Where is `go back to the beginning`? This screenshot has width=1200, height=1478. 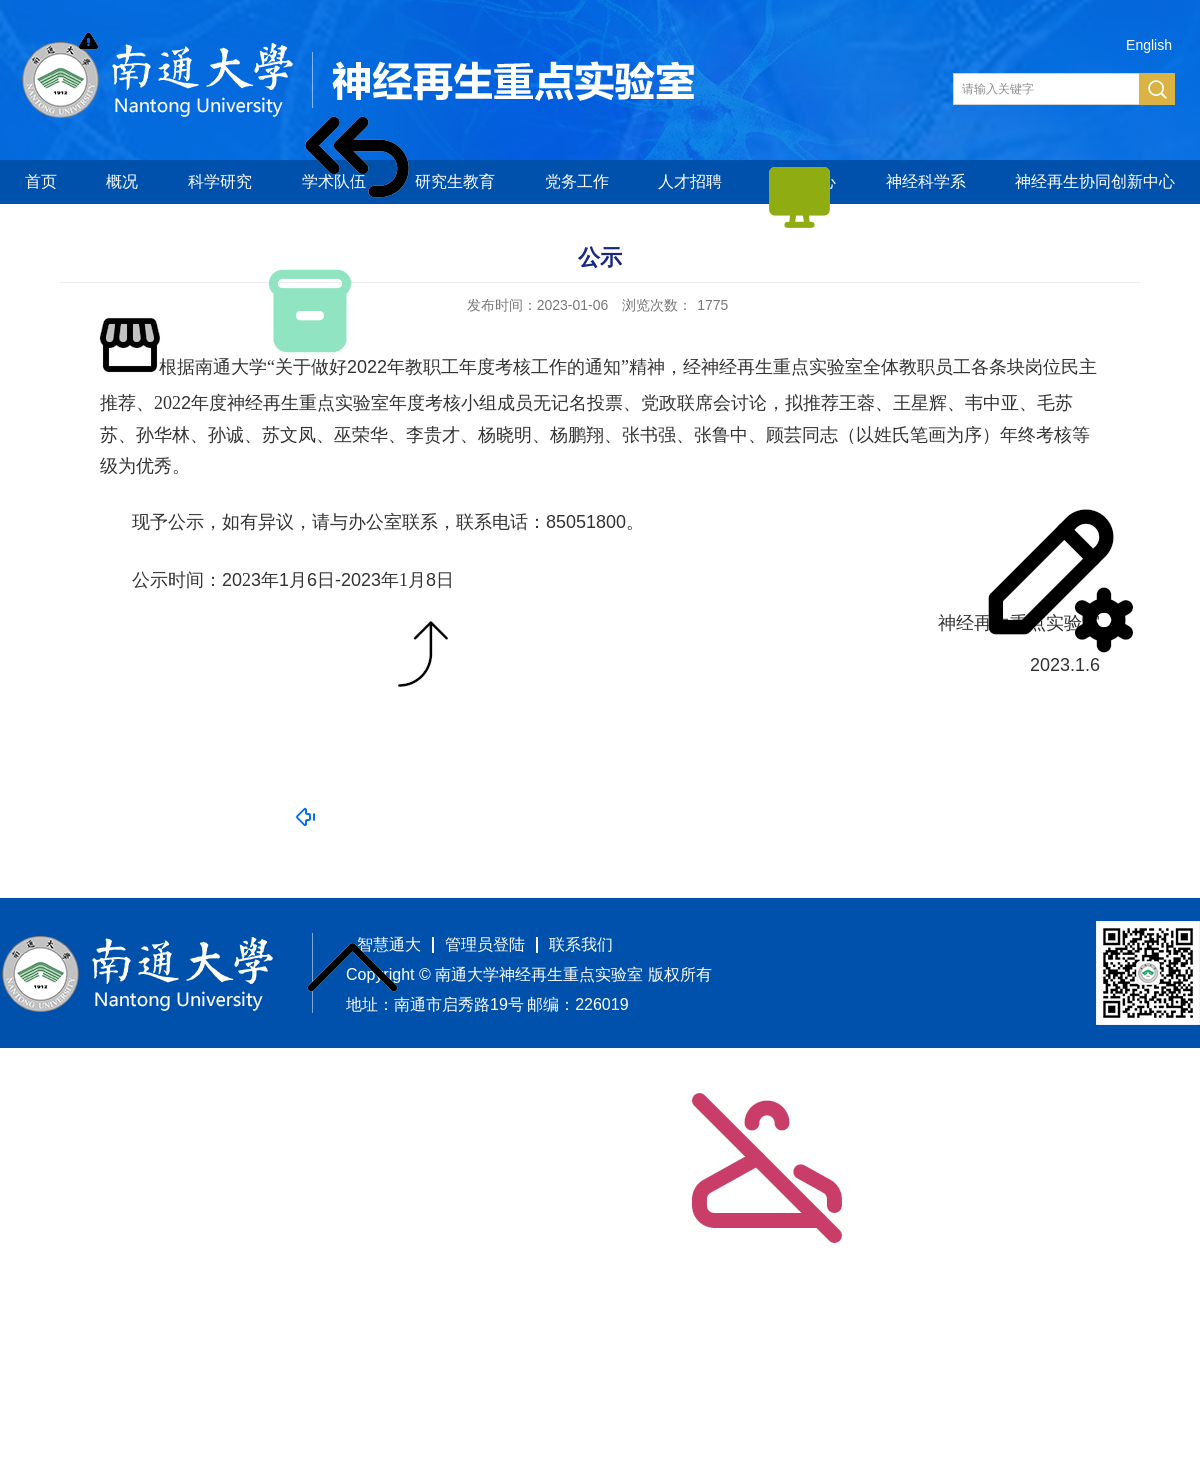 go back to the beginning is located at coordinates (306, 817).